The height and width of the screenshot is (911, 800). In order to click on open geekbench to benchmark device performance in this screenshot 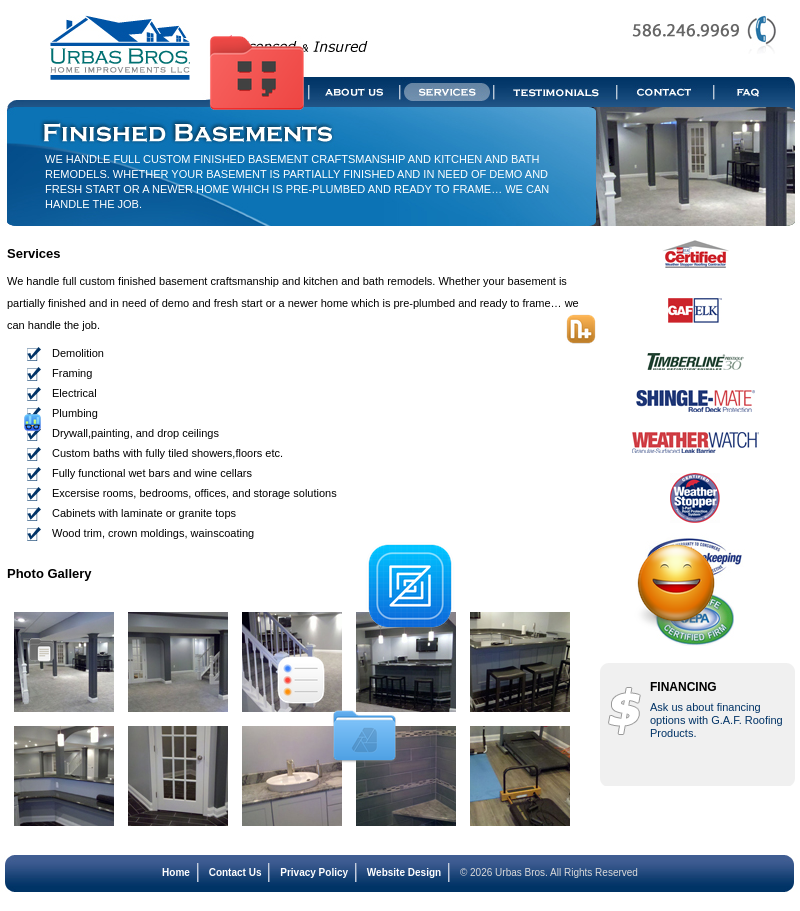, I will do `click(32, 422)`.